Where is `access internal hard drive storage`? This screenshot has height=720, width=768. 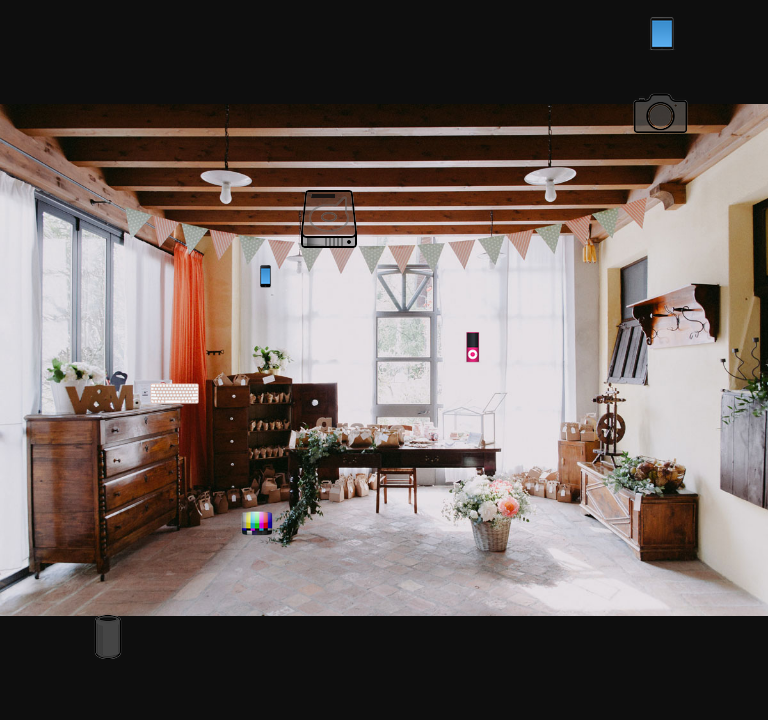
access internal hard drive storage is located at coordinates (329, 219).